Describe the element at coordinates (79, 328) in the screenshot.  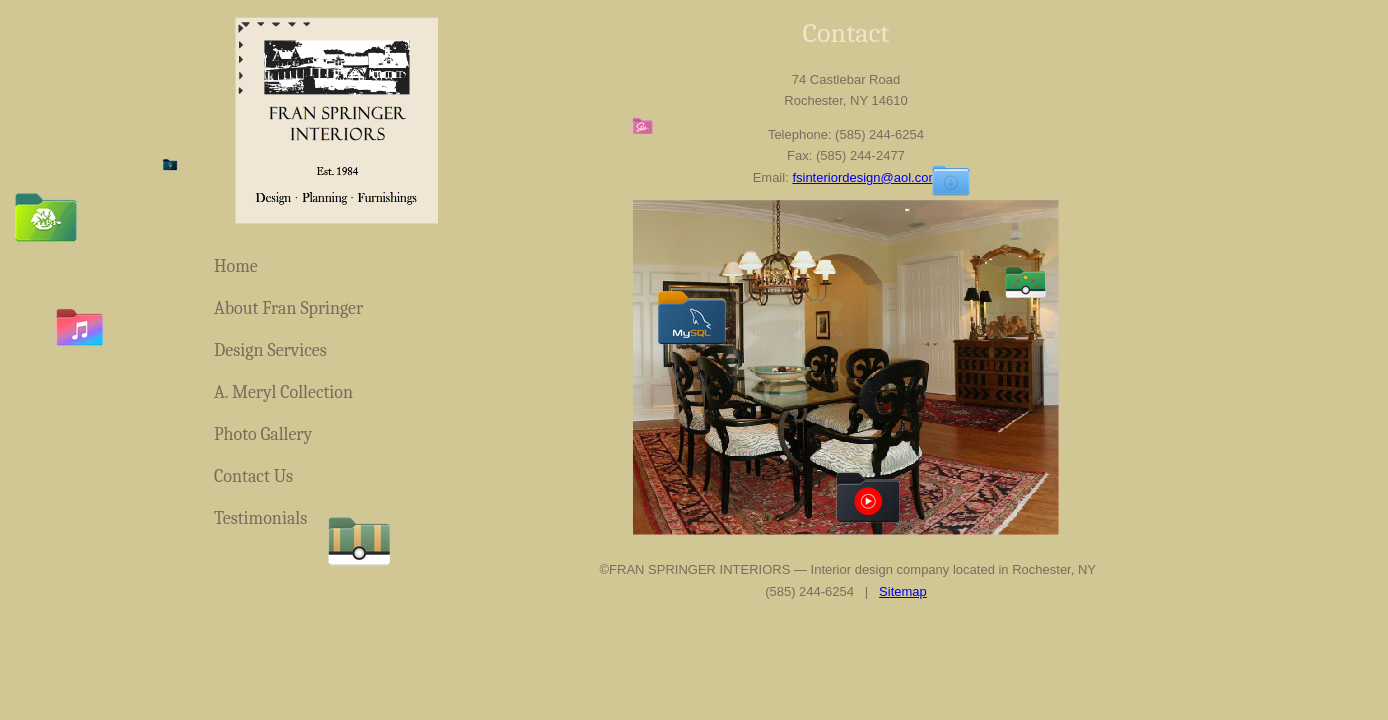
I see `open apple music folder` at that location.